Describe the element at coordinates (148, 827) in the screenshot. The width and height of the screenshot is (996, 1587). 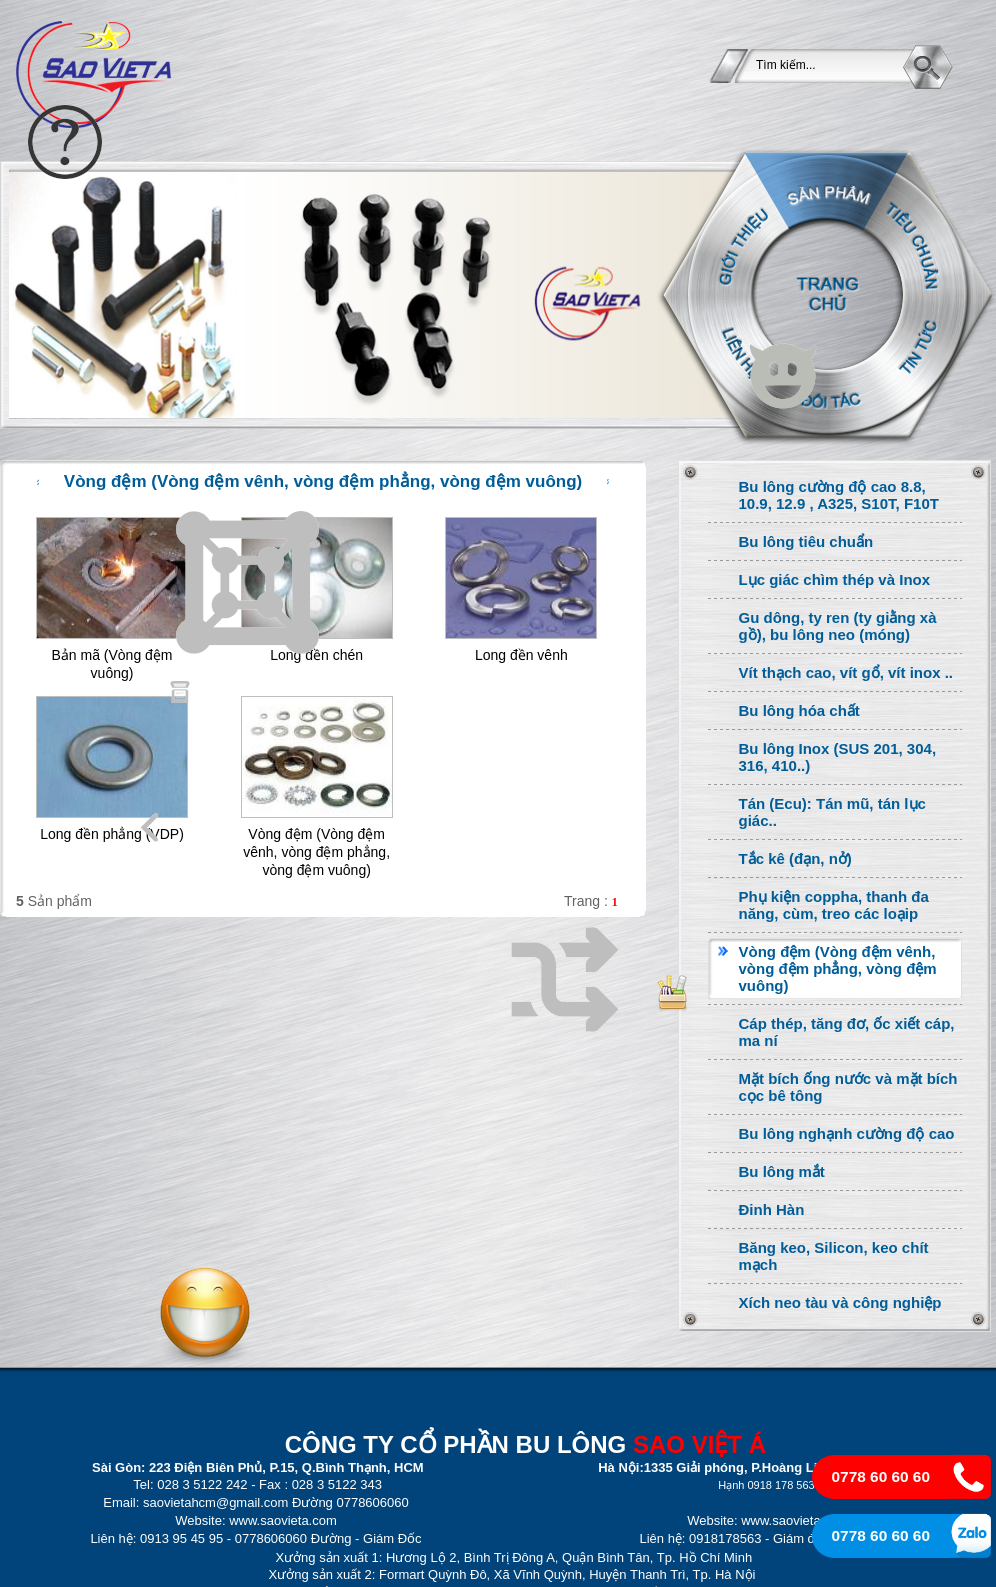
I see `go back to the previous screen` at that location.